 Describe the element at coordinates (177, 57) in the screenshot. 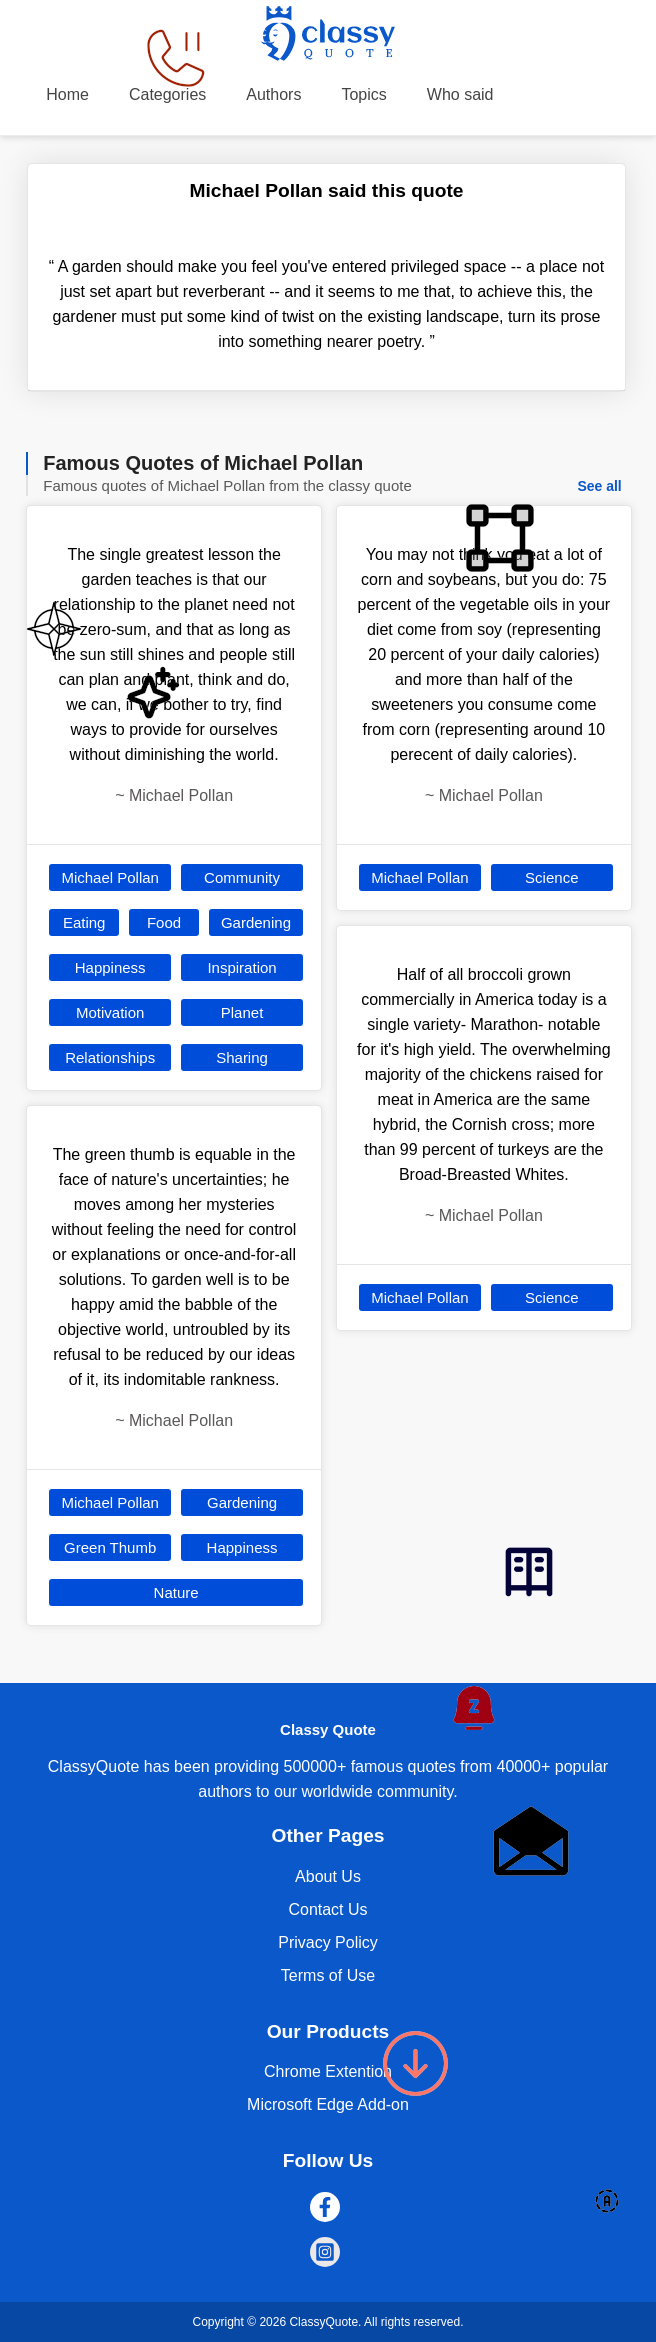

I see `put current call on hold` at that location.